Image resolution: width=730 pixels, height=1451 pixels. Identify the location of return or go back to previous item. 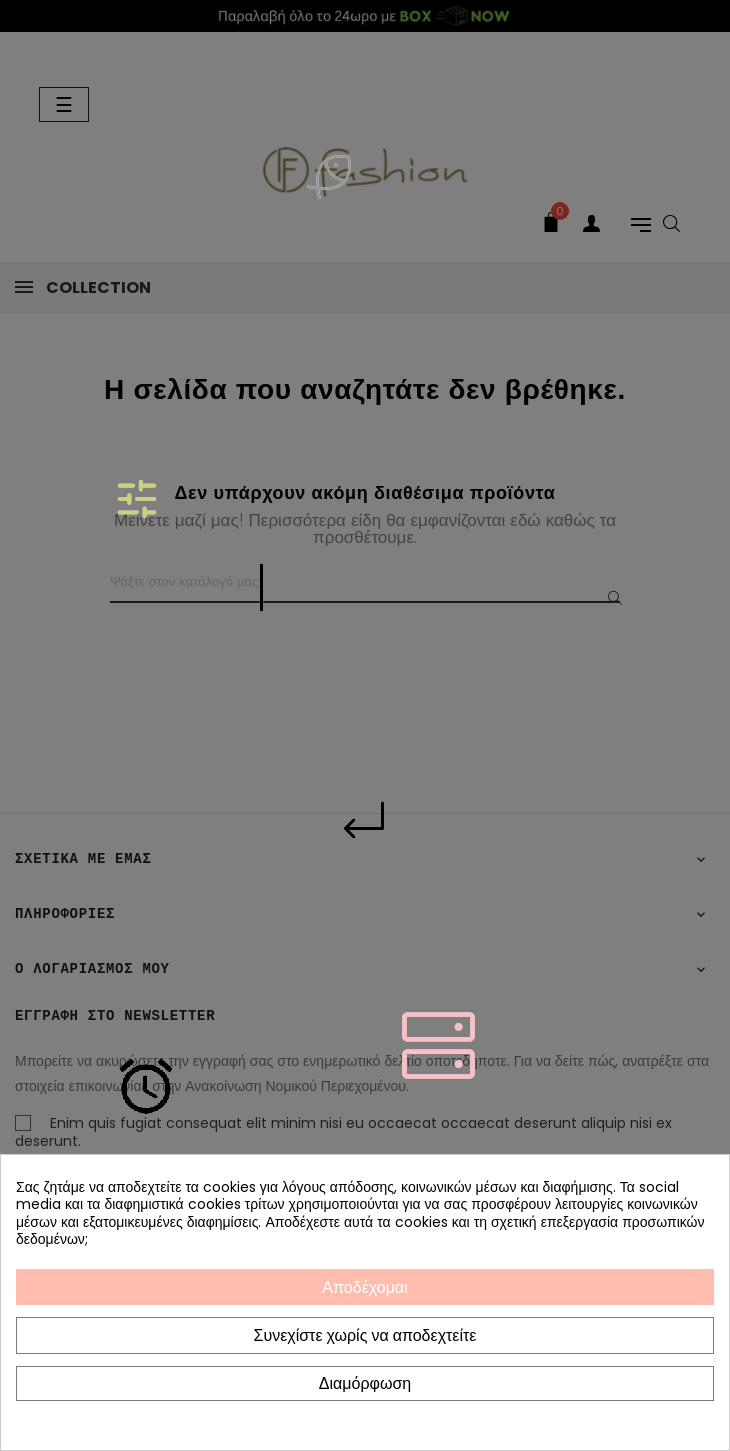
(364, 820).